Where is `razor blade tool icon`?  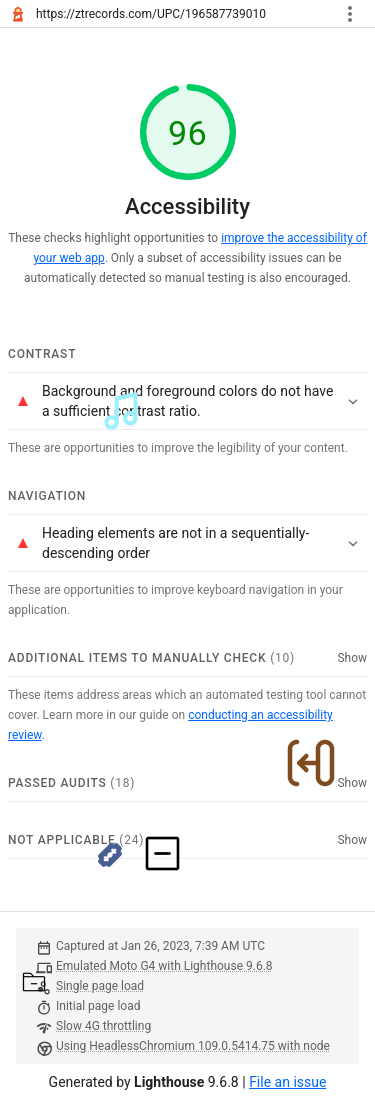
razor blade tool icon is located at coordinates (110, 855).